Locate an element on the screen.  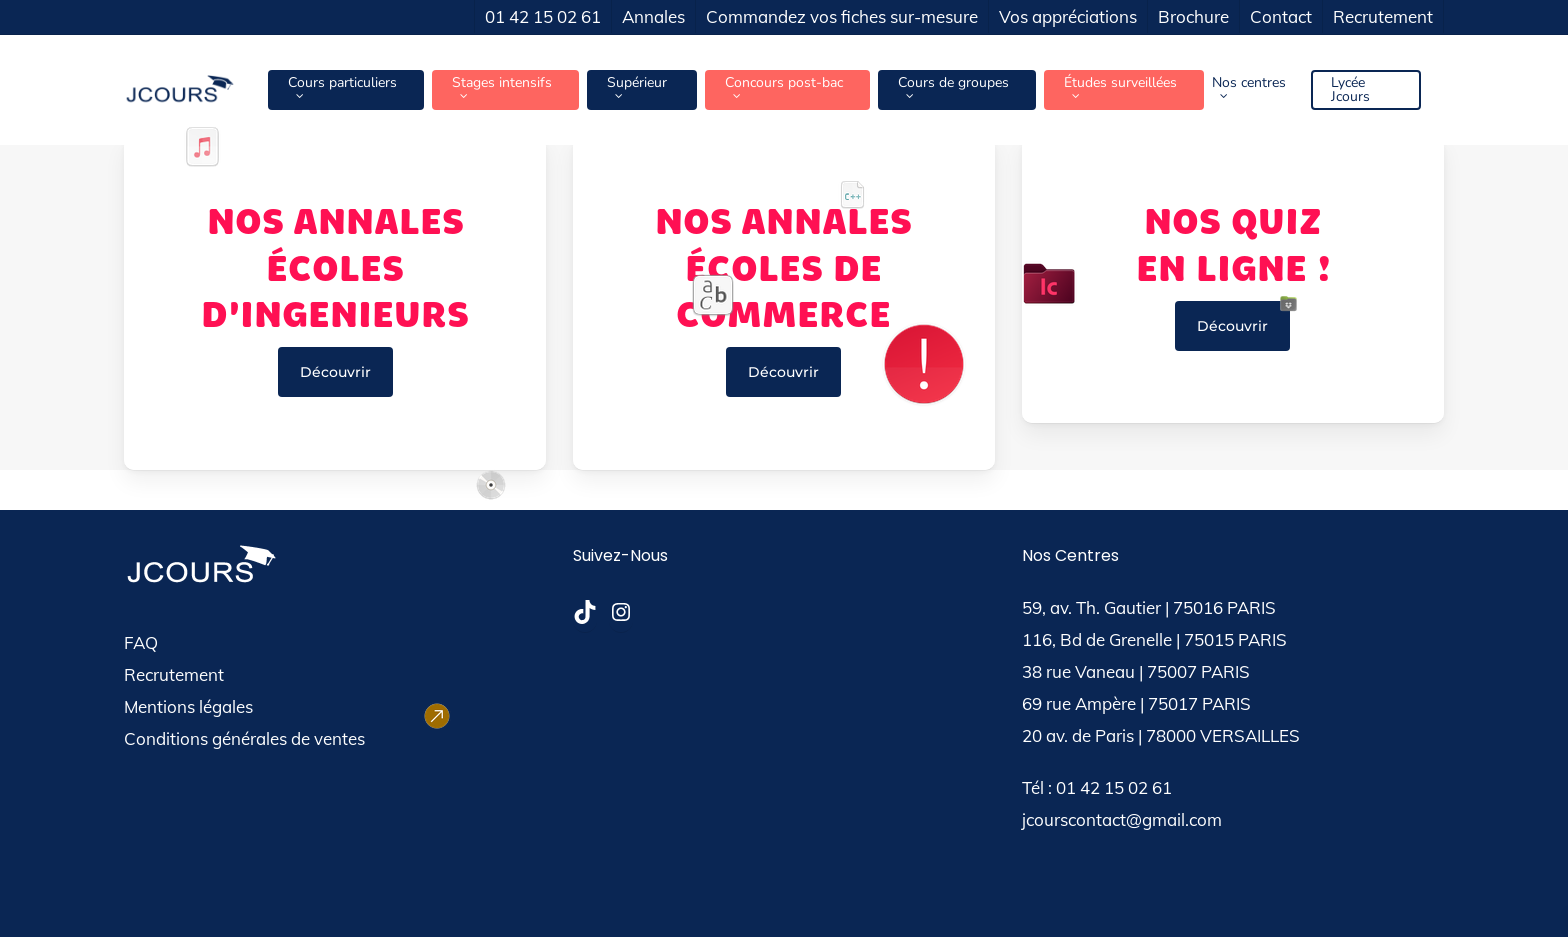
folder containing adobe incopy files is located at coordinates (1049, 285).